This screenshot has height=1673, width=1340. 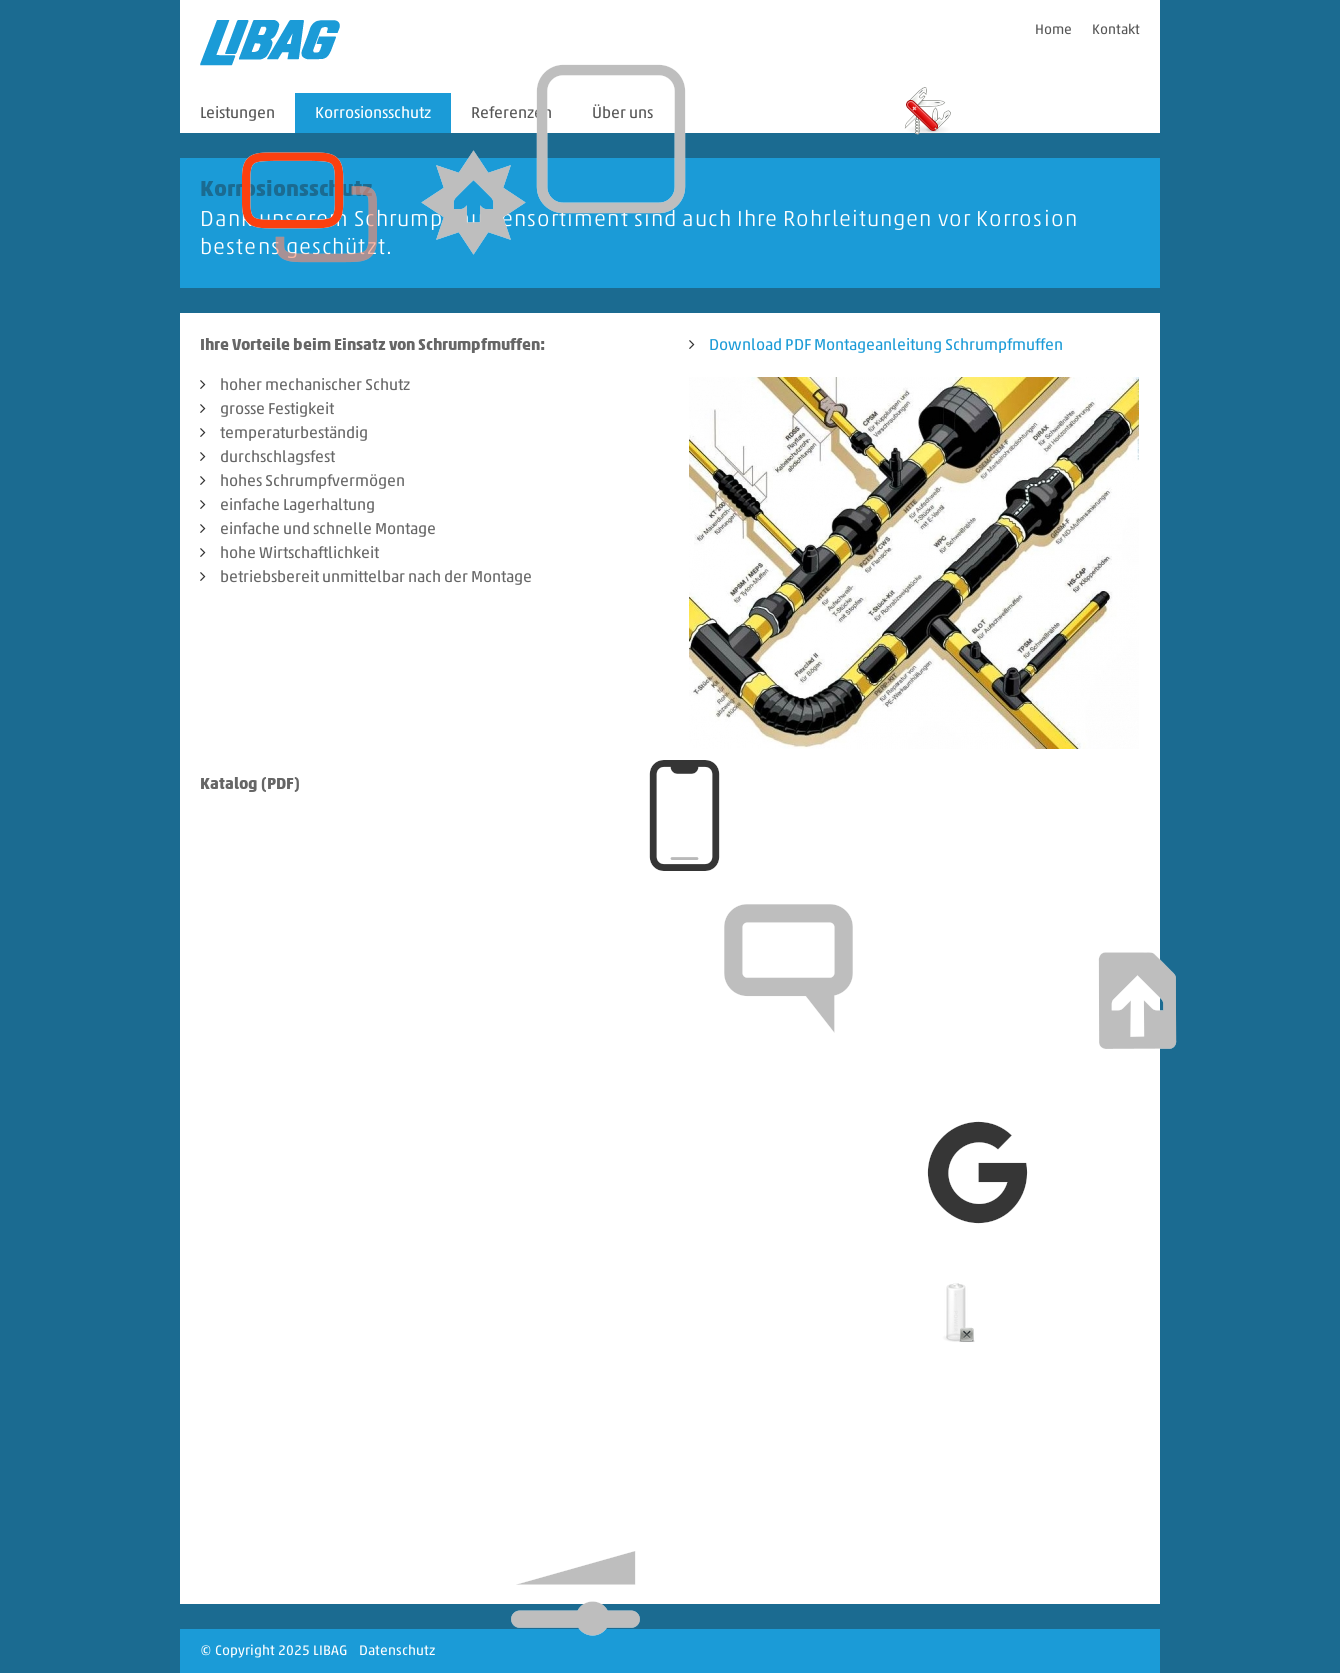 What do you see at coordinates (309, 211) in the screenshot?
I see `view or manage session properties` at bounding box center [309, 211].